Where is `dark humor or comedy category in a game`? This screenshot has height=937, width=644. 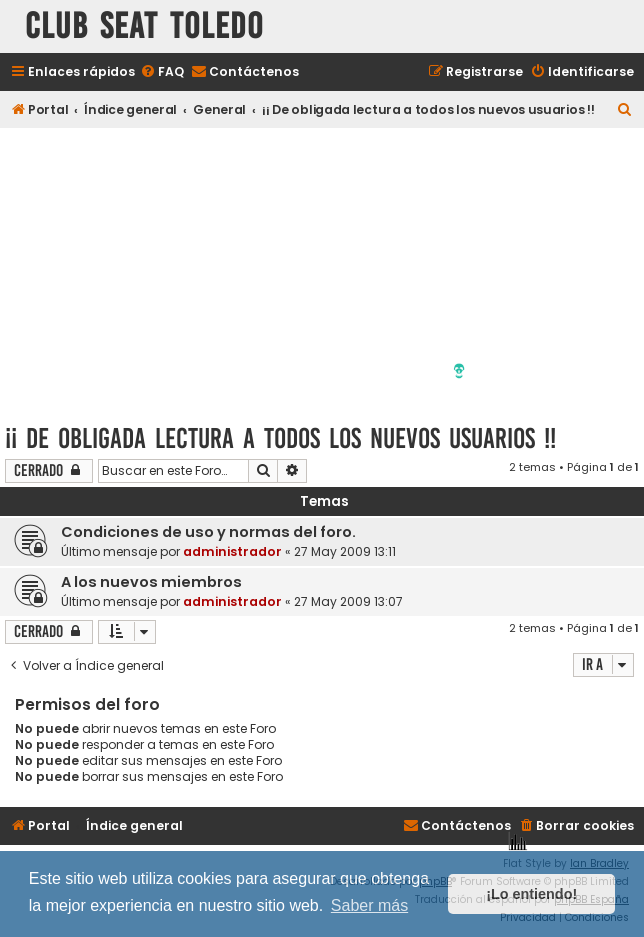 dark humor or comedy category in a game is located at coordinates (459, 371).